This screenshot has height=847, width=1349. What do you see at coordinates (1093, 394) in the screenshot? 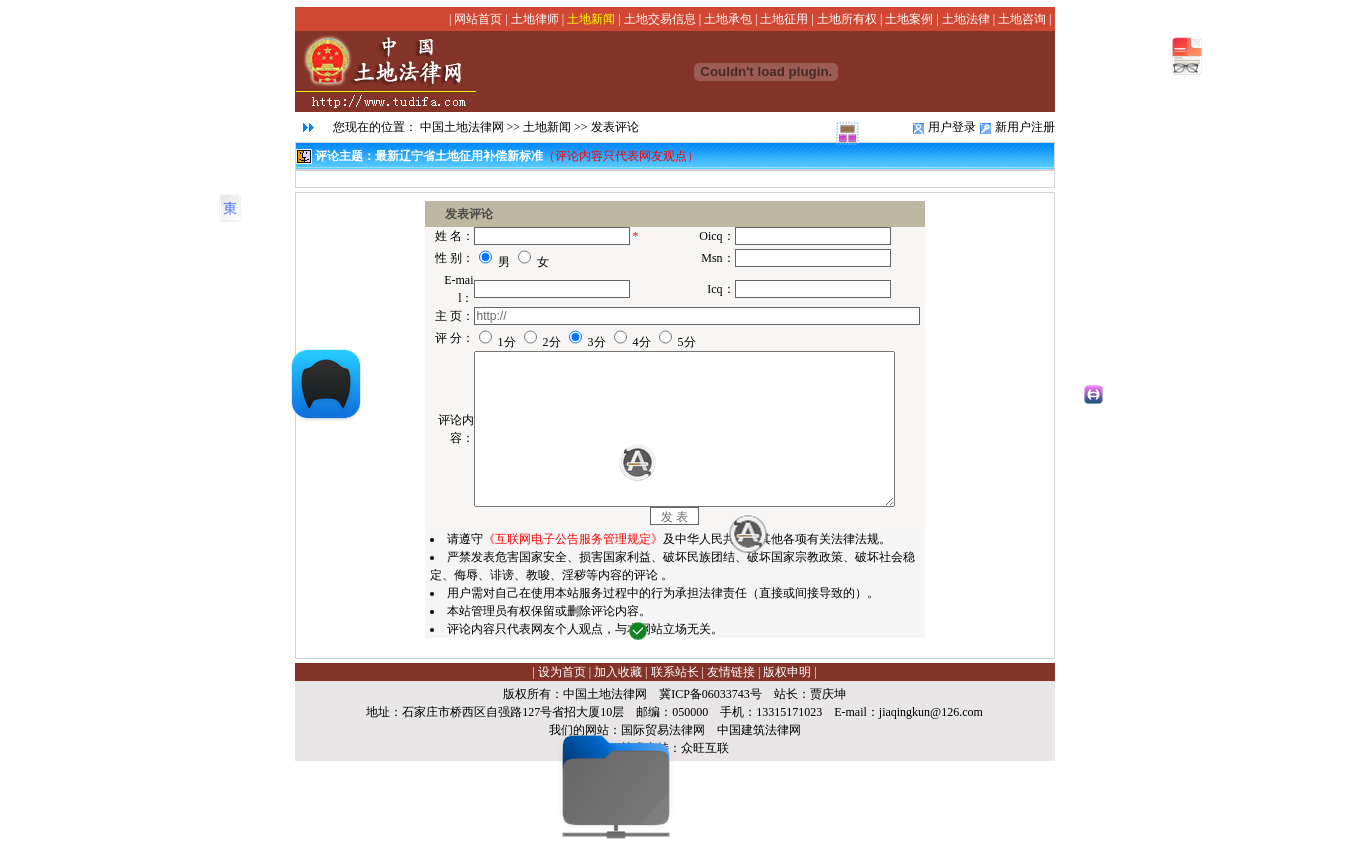
I see `open HyperPlay gaming launcher` at bounding box center [1093, 394].